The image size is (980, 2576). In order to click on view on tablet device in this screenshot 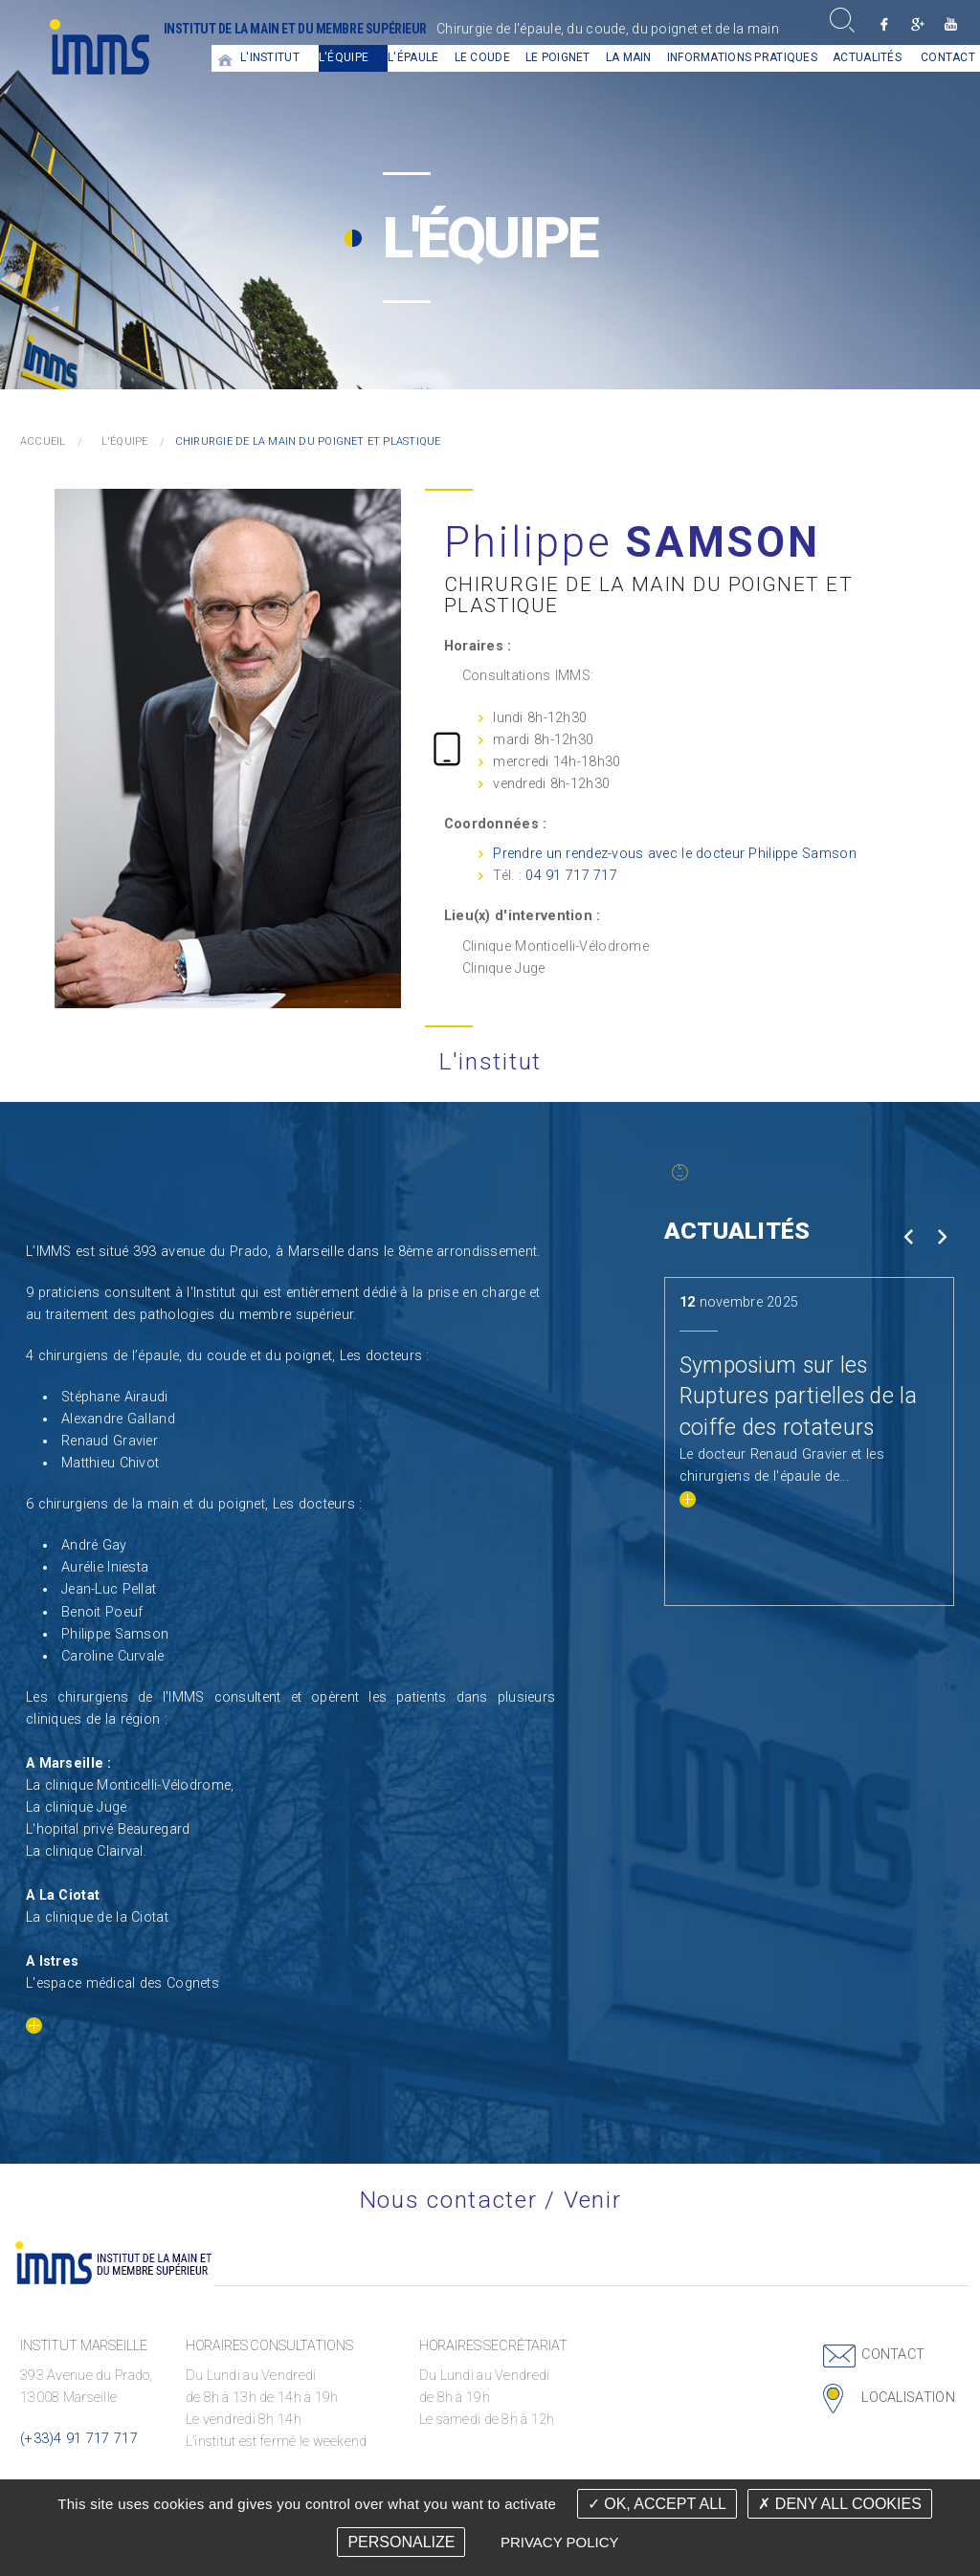, I will do `click(447, 749)`.